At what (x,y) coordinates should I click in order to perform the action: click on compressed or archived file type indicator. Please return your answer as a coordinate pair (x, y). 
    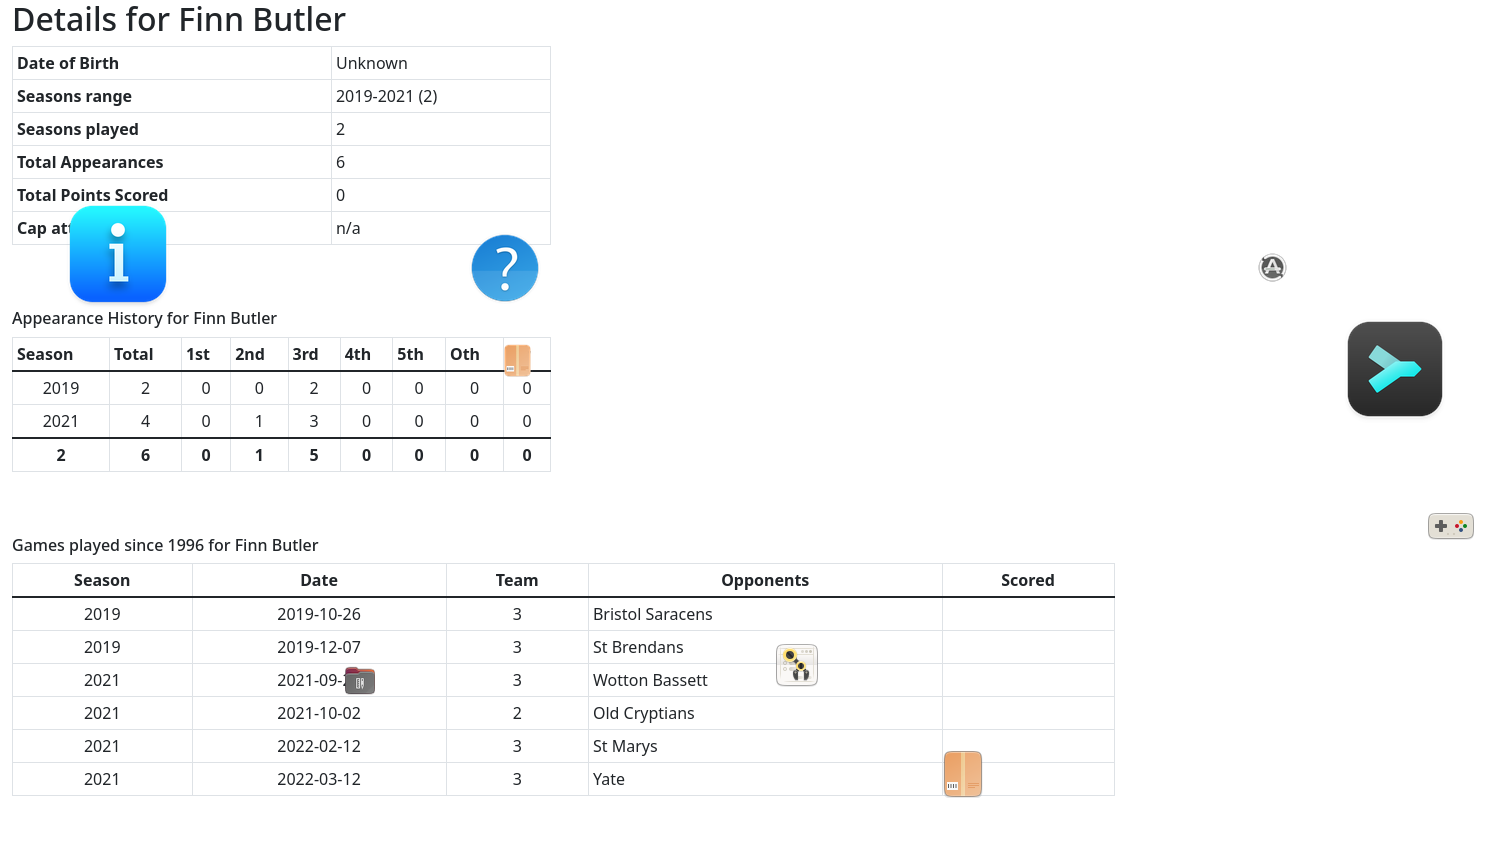
    Looking at the image, I should click on (517, 360).